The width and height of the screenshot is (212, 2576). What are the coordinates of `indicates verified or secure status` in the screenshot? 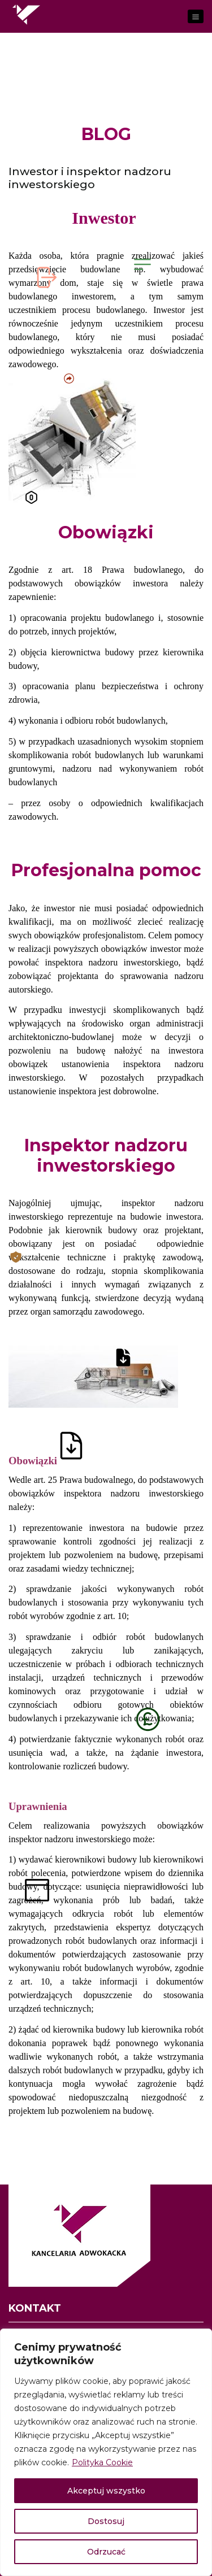 It's located at (16, 1257).